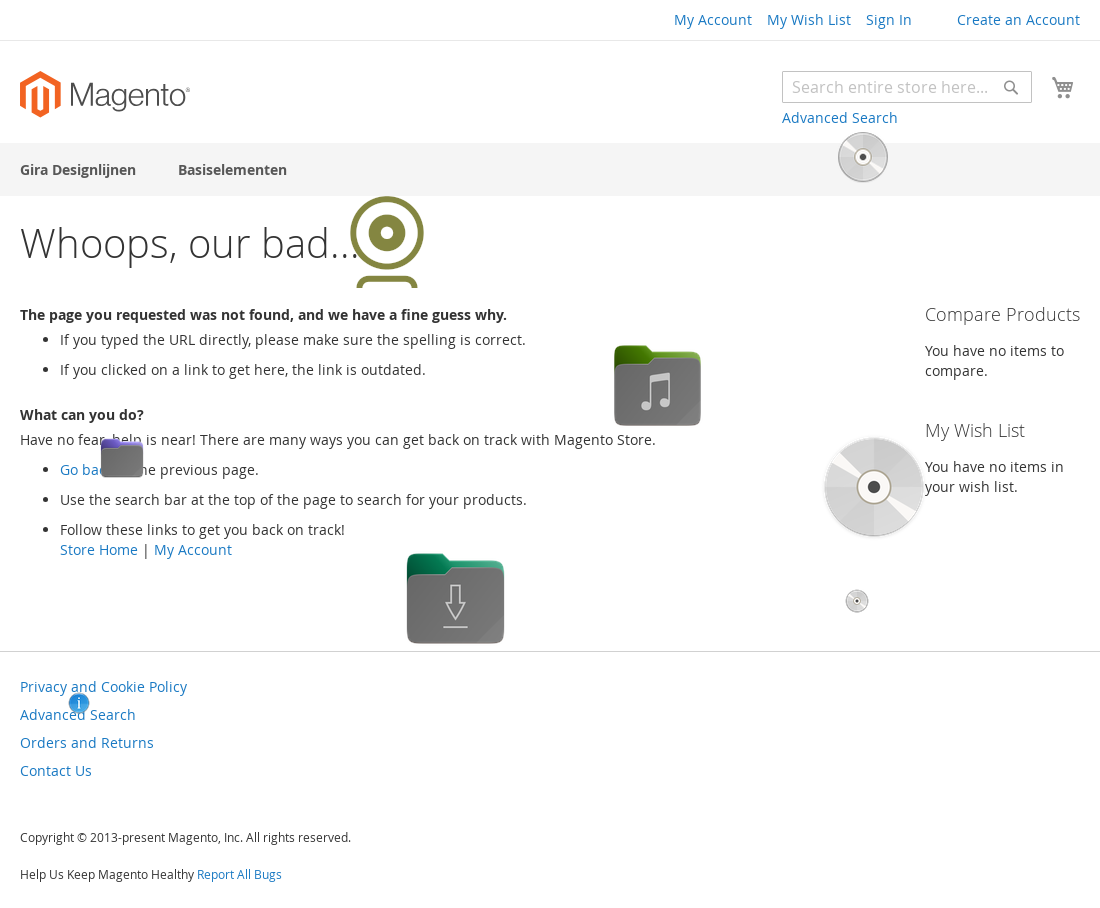 This screenshot has height=908, width=1100. I want to click on access webcam settings, so click(387, 239).